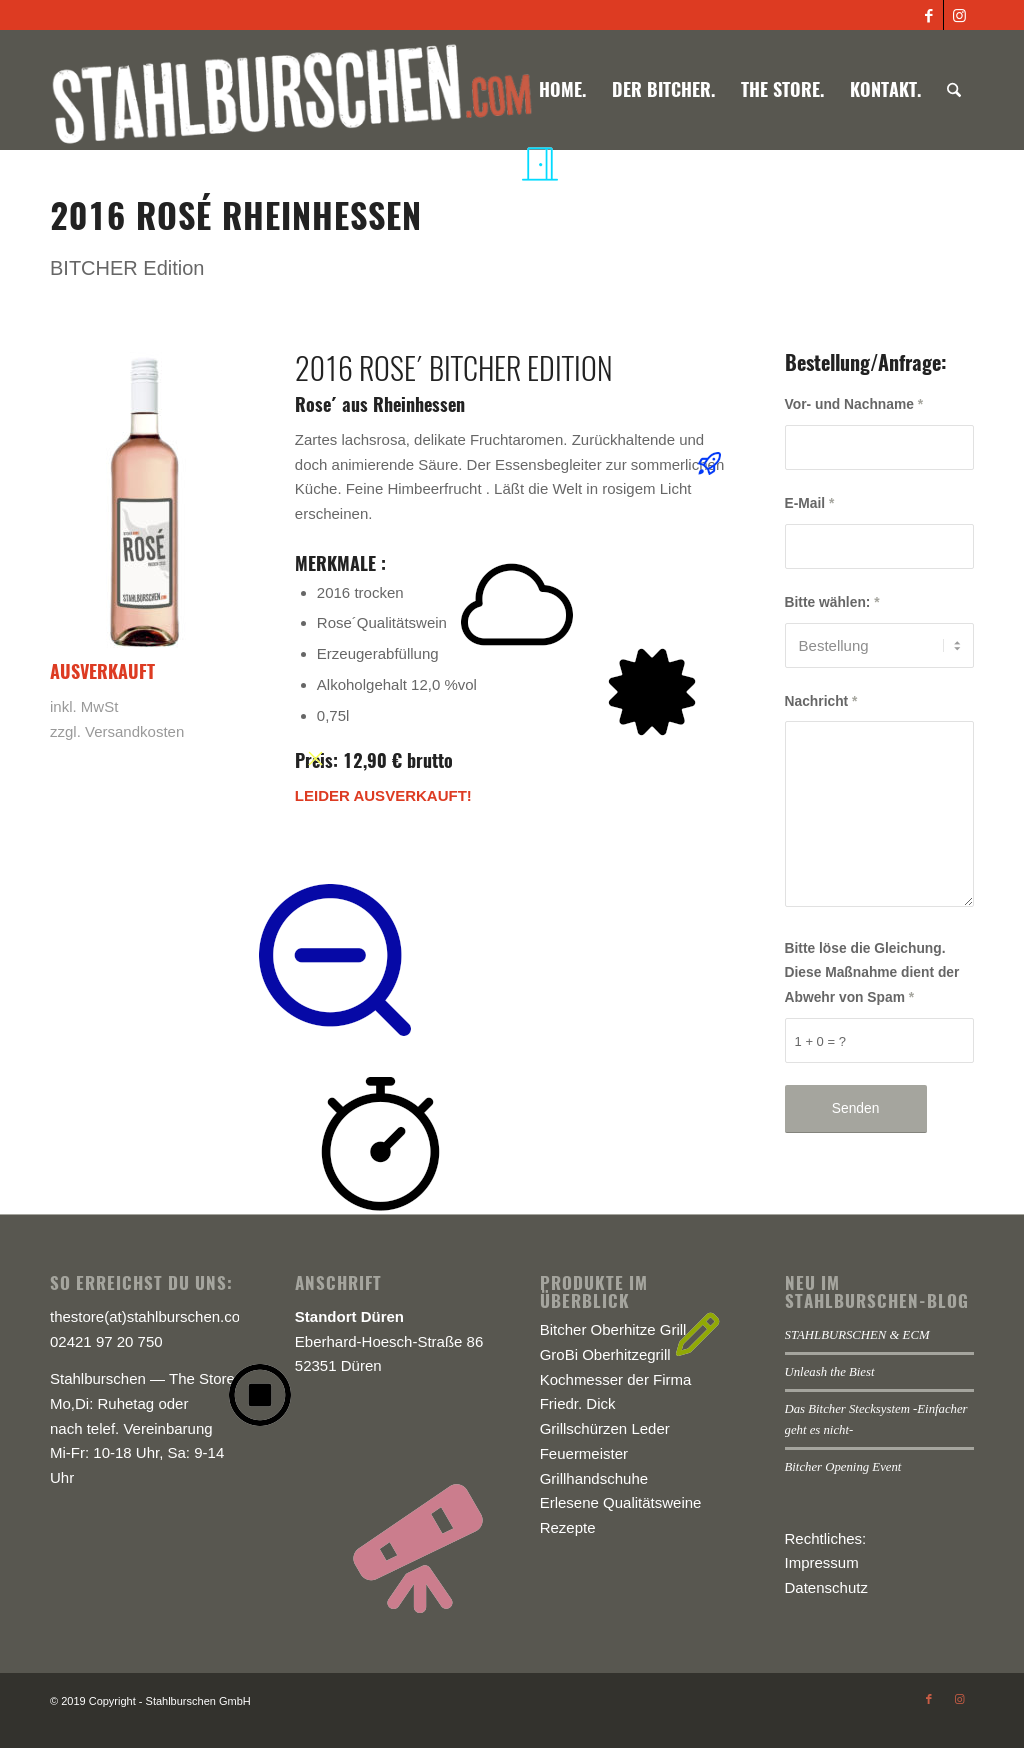 The width and height of the screenshot is (1024, 1748). Describe the element at coordinates (697, 1334) in the screenshot. I see `edit content or settings` at that location.